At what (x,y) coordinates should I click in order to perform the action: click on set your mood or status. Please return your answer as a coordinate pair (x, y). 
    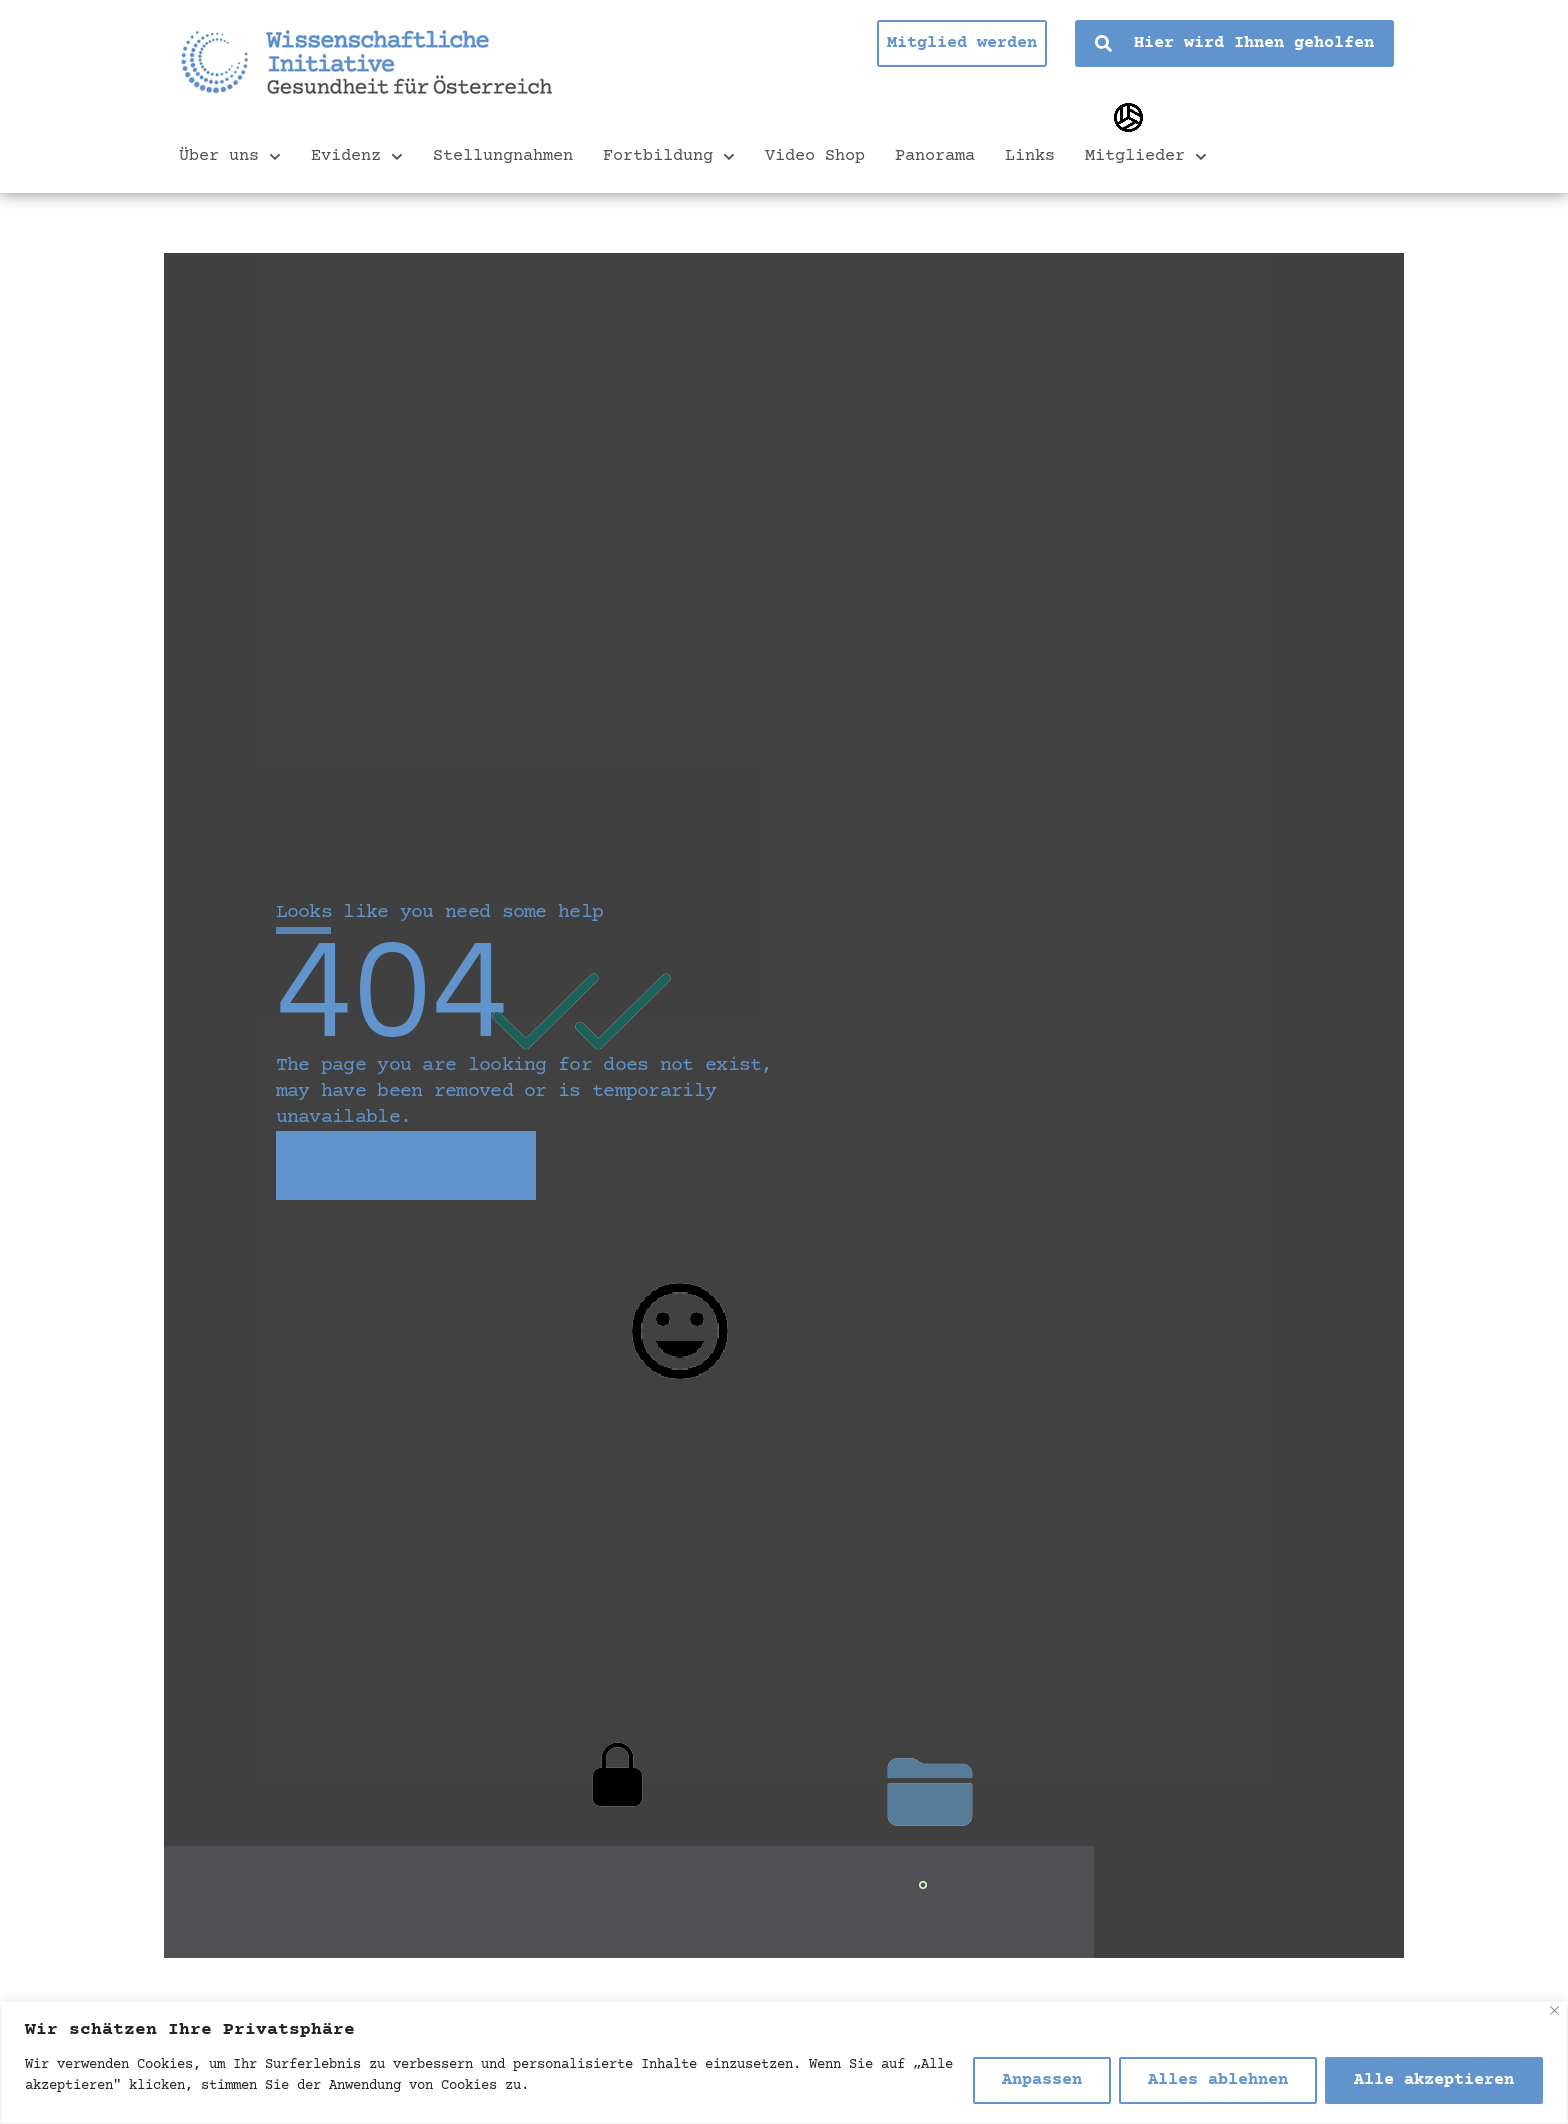
    Looking at the image, I should click on (680, 1331).